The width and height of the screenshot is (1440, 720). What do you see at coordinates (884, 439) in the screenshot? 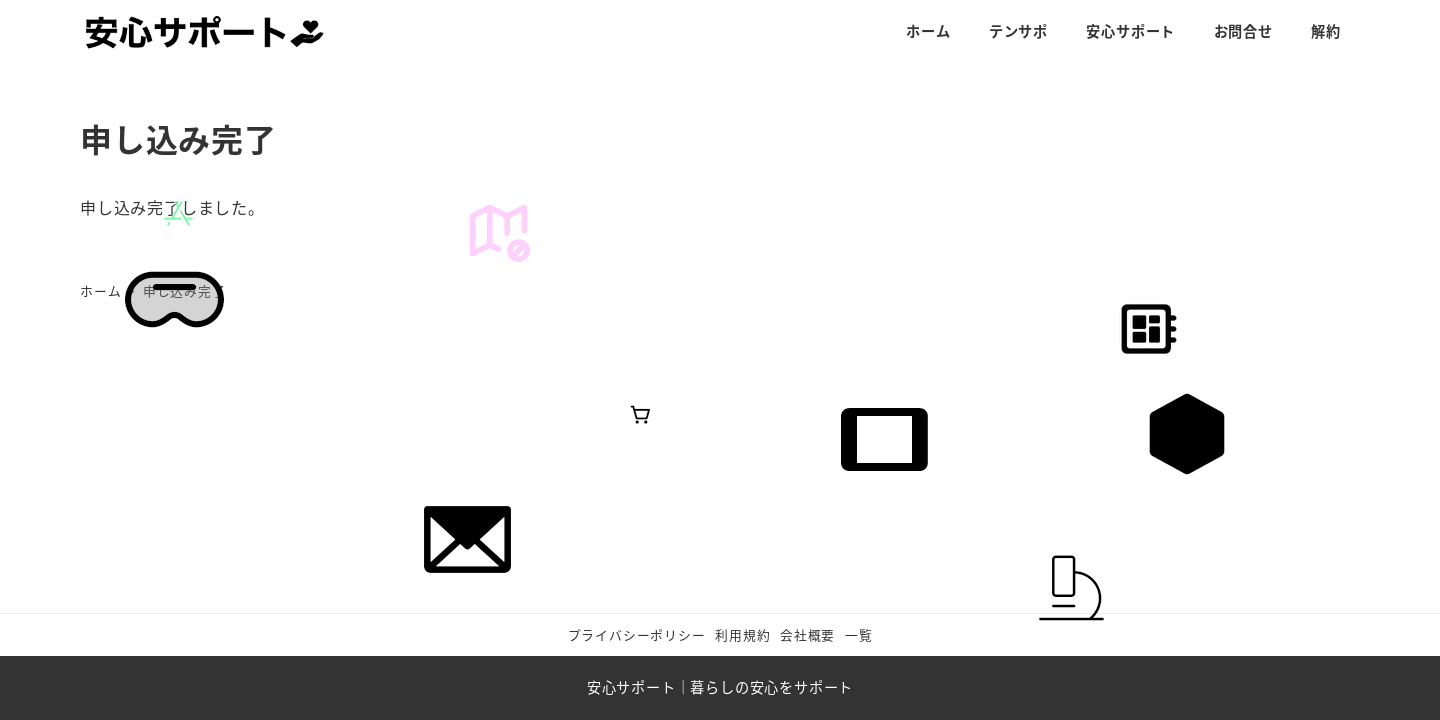
I see `switch to tablet view or layout` at bounding box center [884, 439].